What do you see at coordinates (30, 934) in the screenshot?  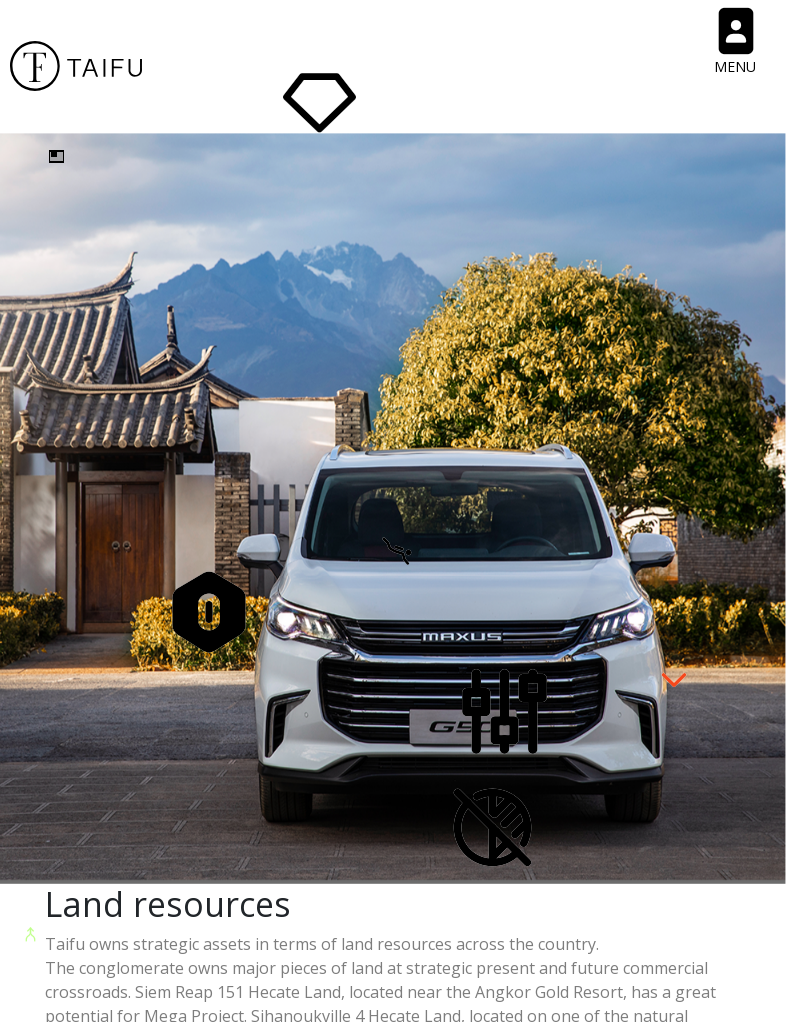 I see `merge branches or paths together` at bounding box center [30, 934].